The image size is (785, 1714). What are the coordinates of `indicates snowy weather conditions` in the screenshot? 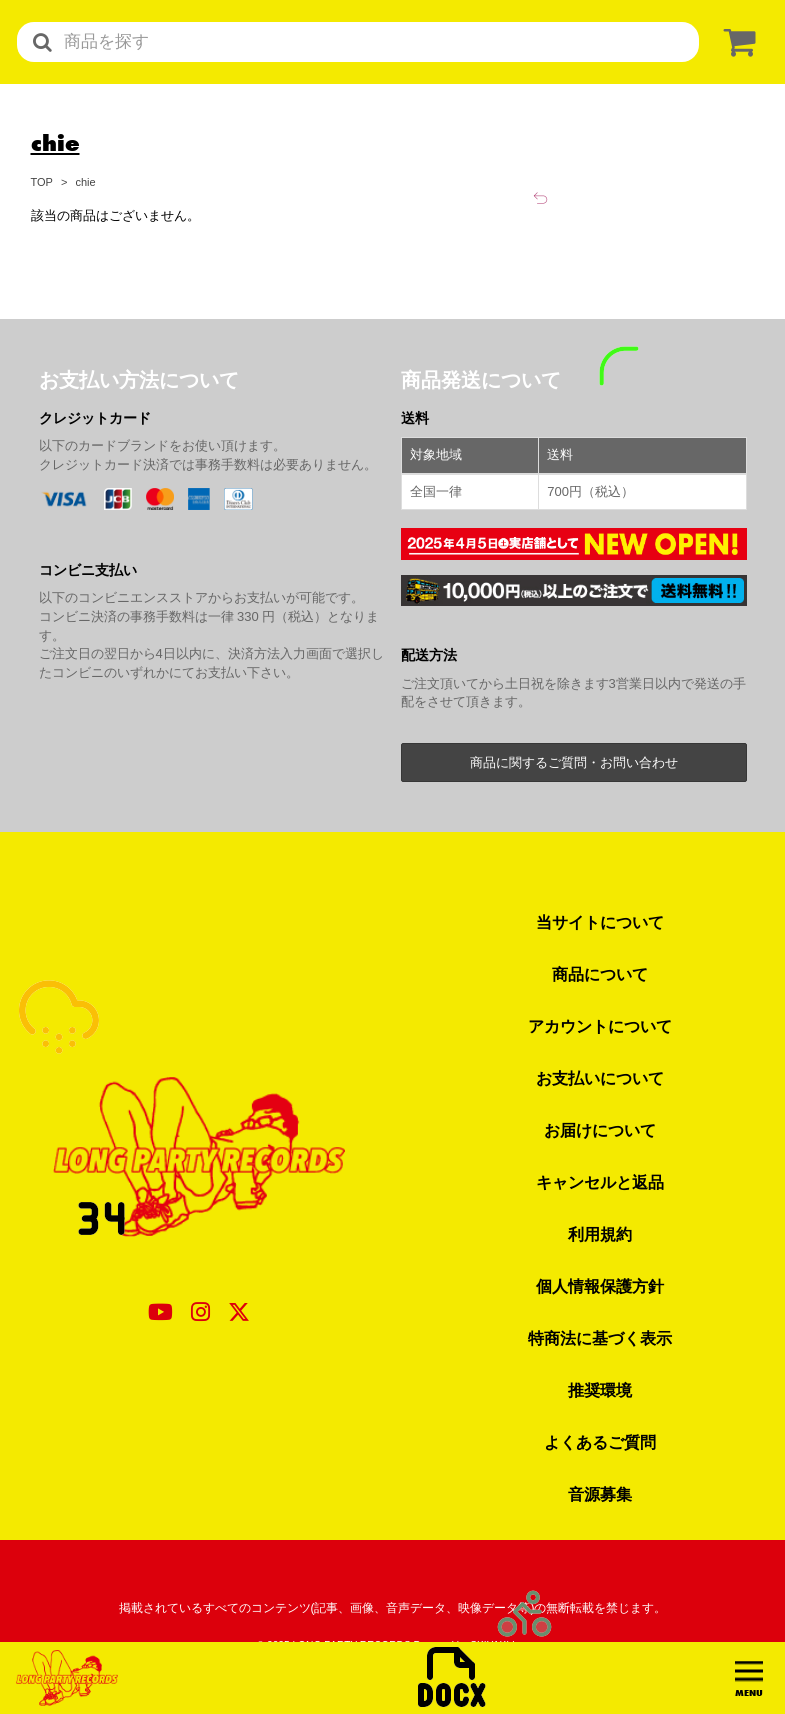 It's located at (59, 1017).